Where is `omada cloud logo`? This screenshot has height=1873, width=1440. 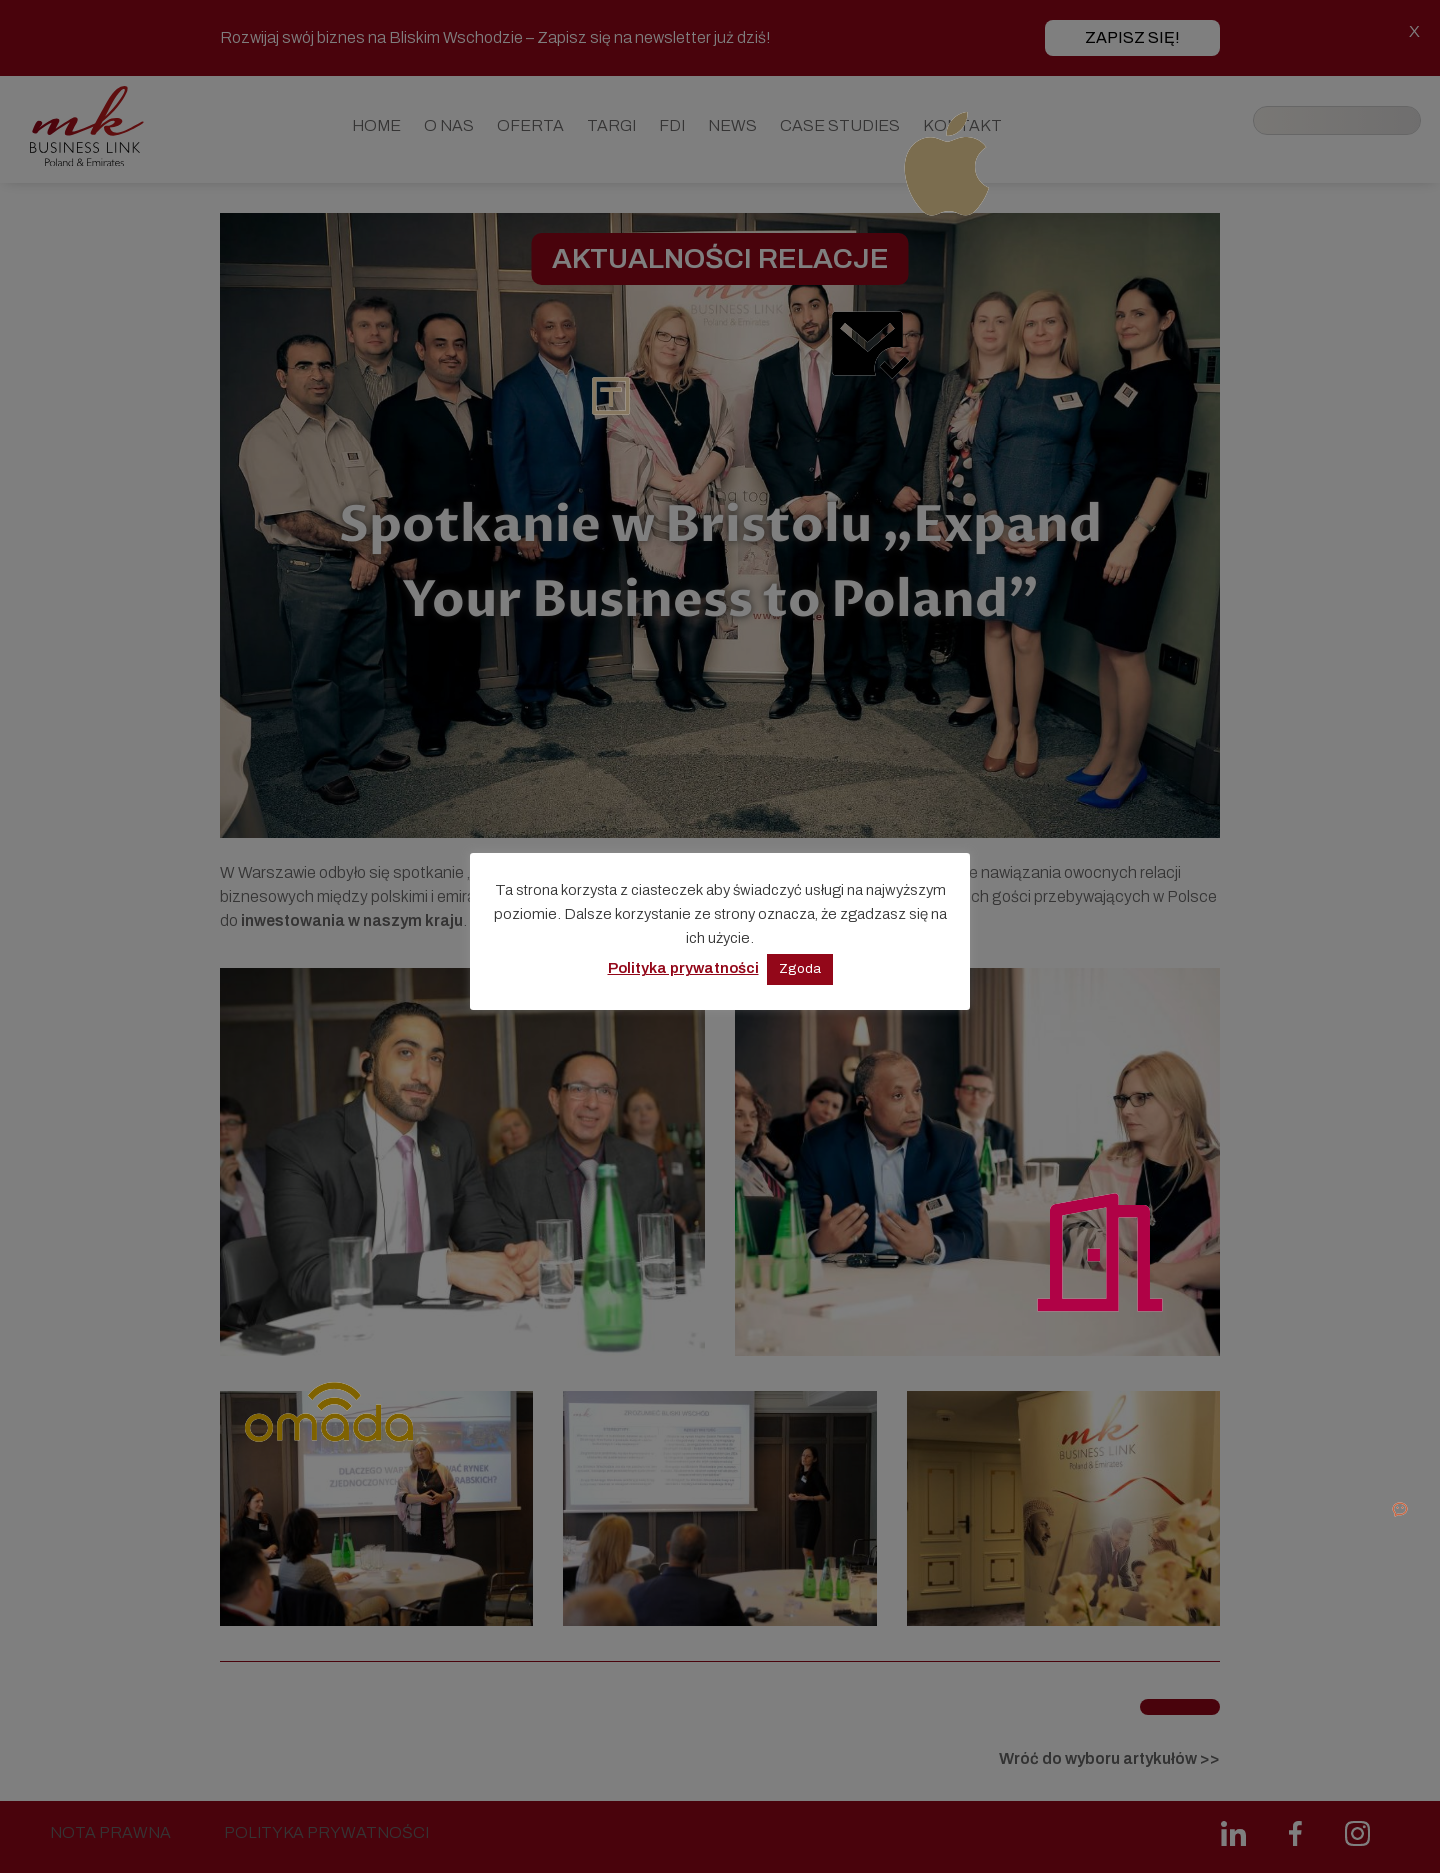
omada cloud logo is located at coordinates (329, 1412).